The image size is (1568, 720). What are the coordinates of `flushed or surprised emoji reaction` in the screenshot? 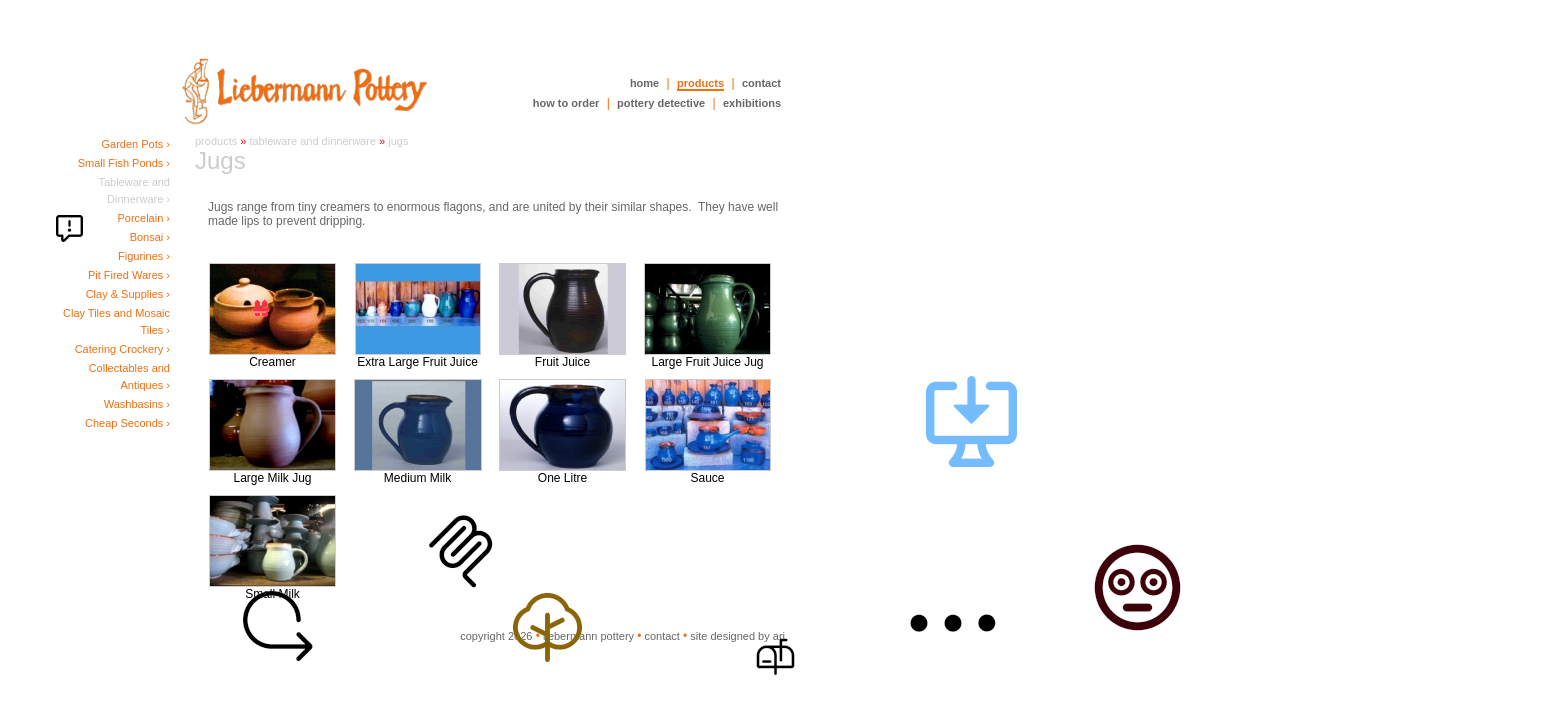 It's located at (1137, 587).